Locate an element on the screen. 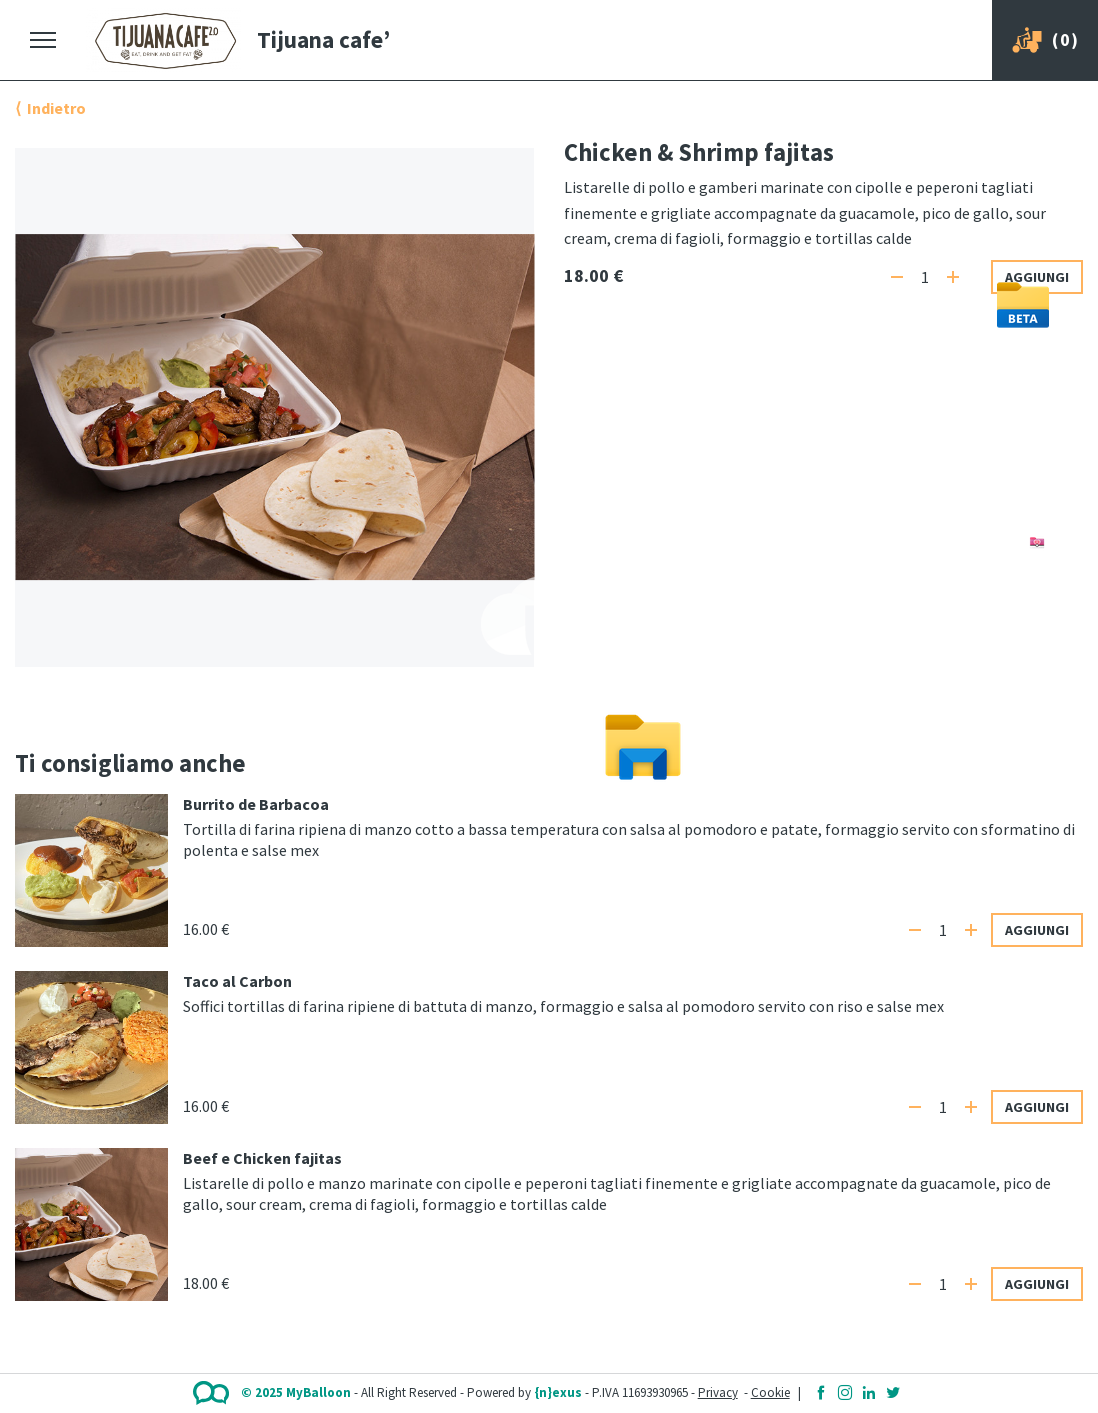 This screenshot has height=1413, width=1098. open windows file explorer is located at coordinates (643, 746).